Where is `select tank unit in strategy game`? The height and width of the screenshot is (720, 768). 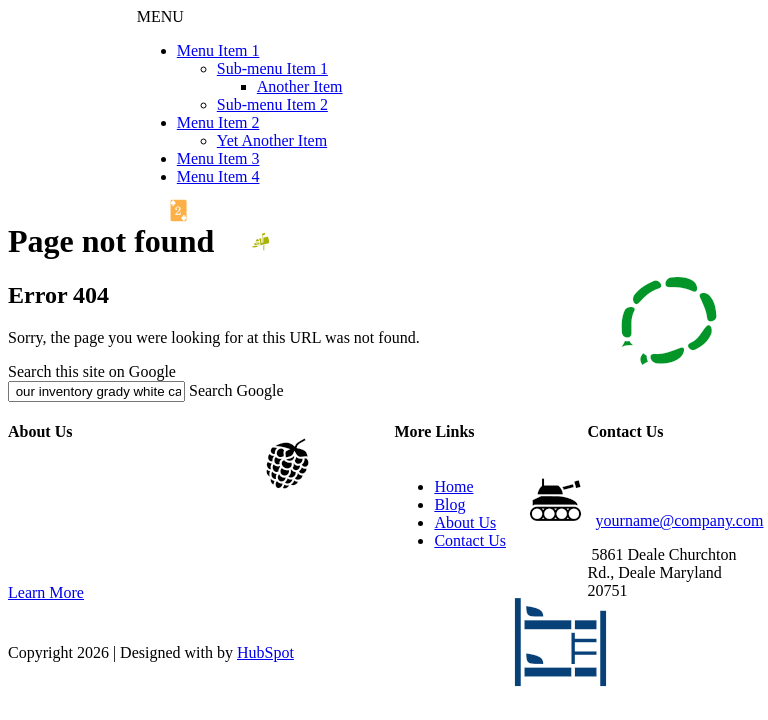
select tank unit in strategy game is located at coordinates (555, 501).